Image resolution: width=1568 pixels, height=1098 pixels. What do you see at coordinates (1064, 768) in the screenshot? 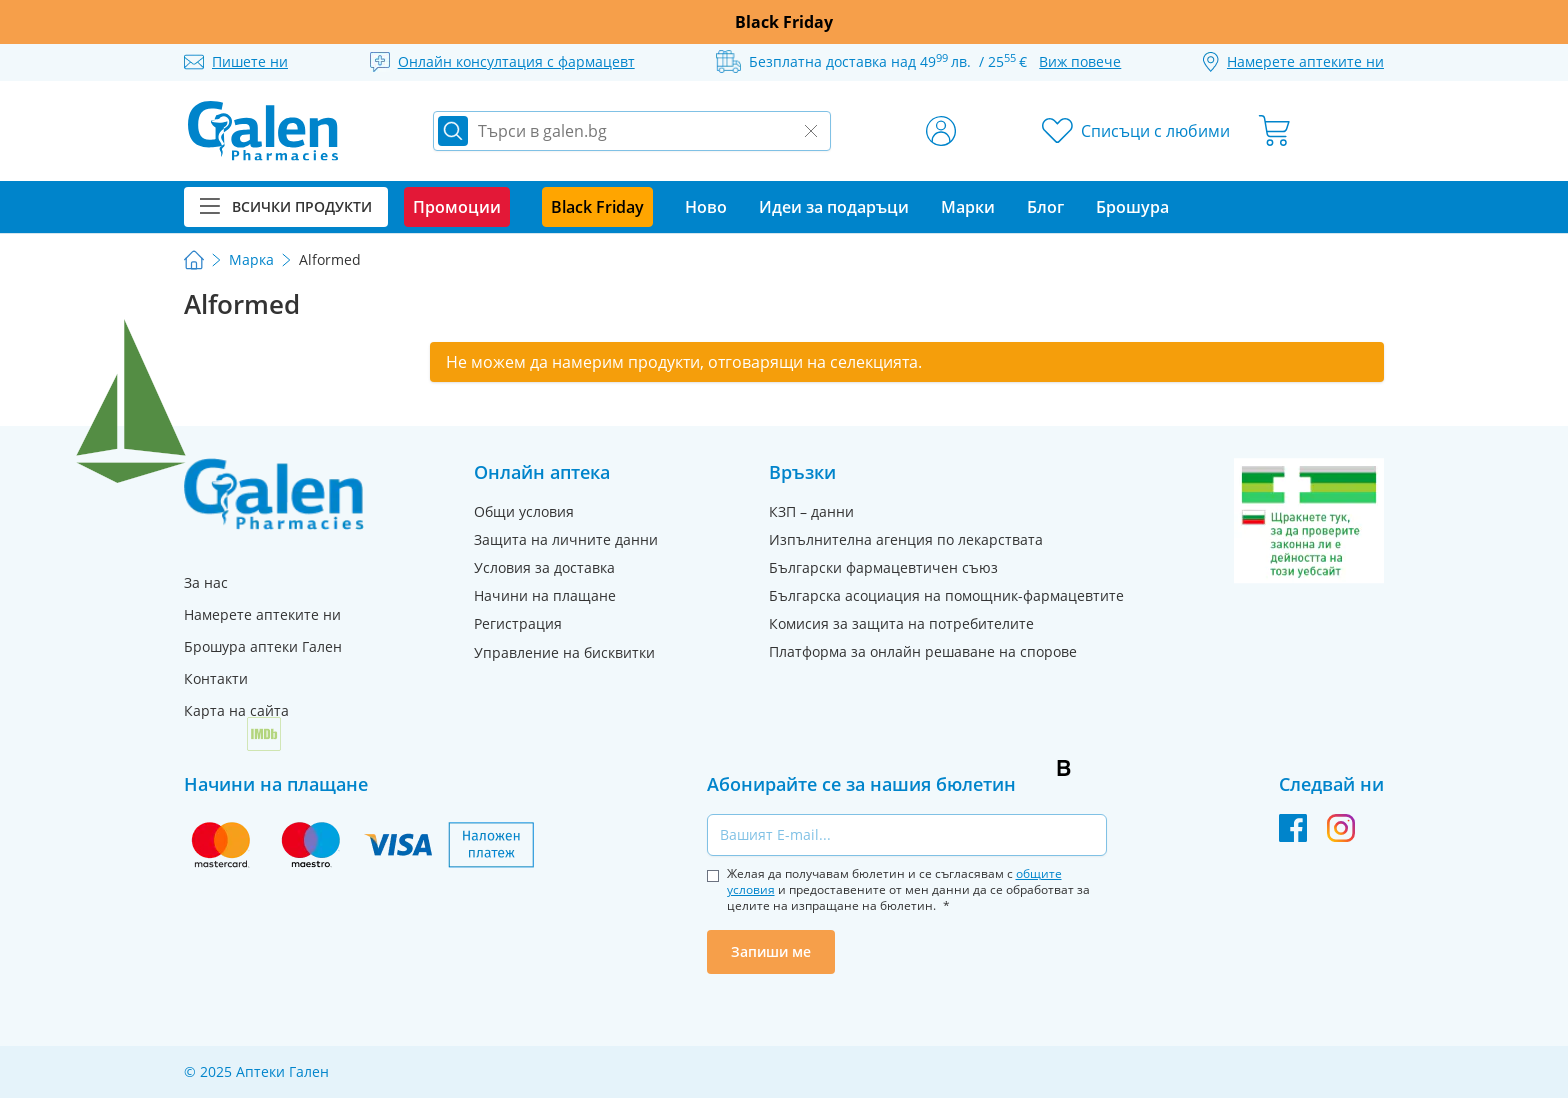
I see `barmenia insurance company logo` at bounding box center [1064, 768].